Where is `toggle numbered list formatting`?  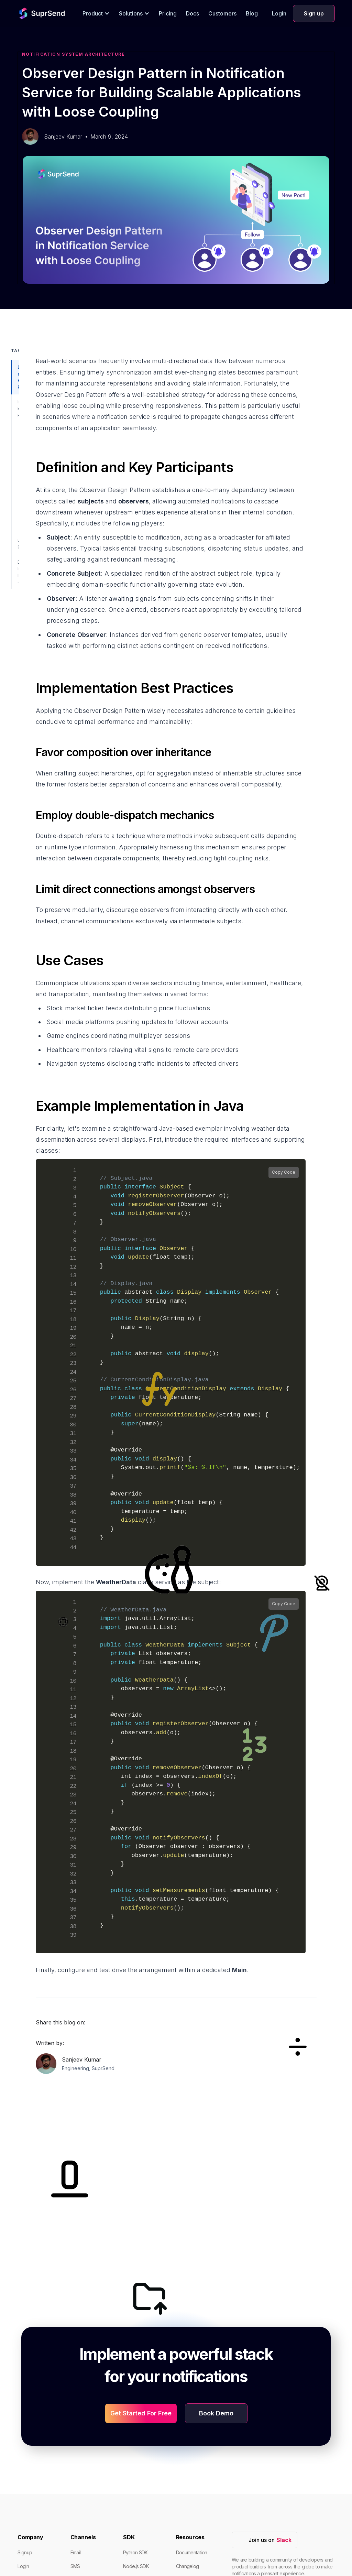
toggle numbered list formatting is located at coordinates (253, 1744).